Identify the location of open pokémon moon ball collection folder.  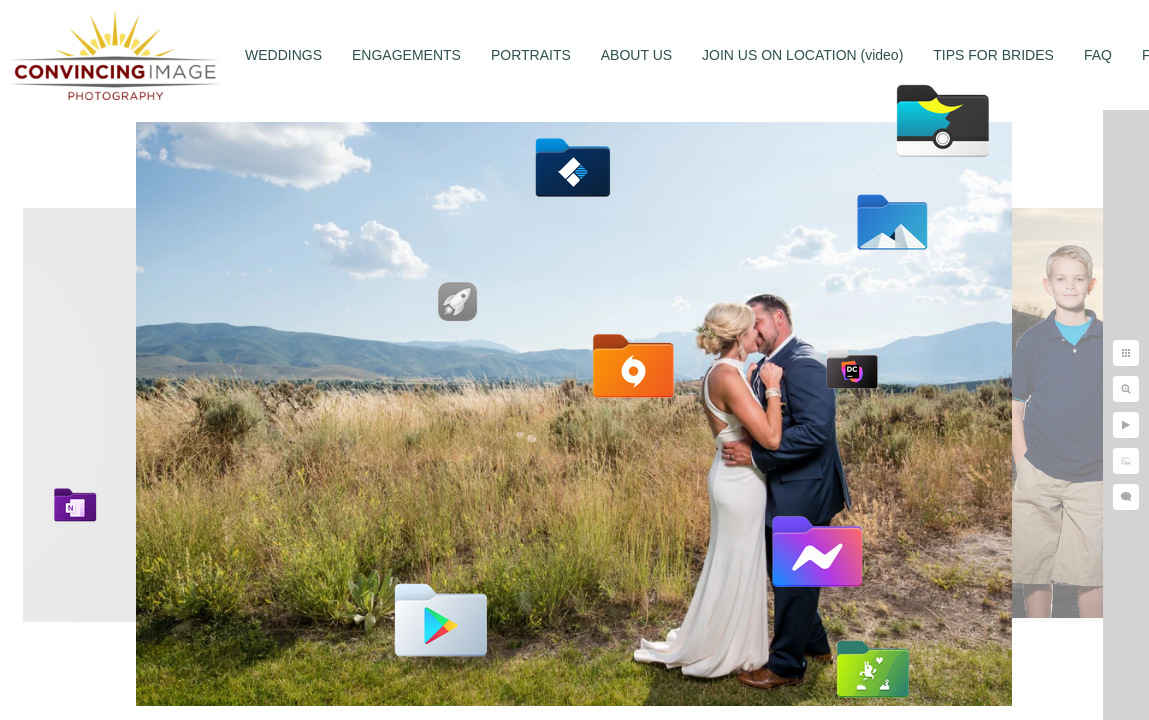
(942, 123).